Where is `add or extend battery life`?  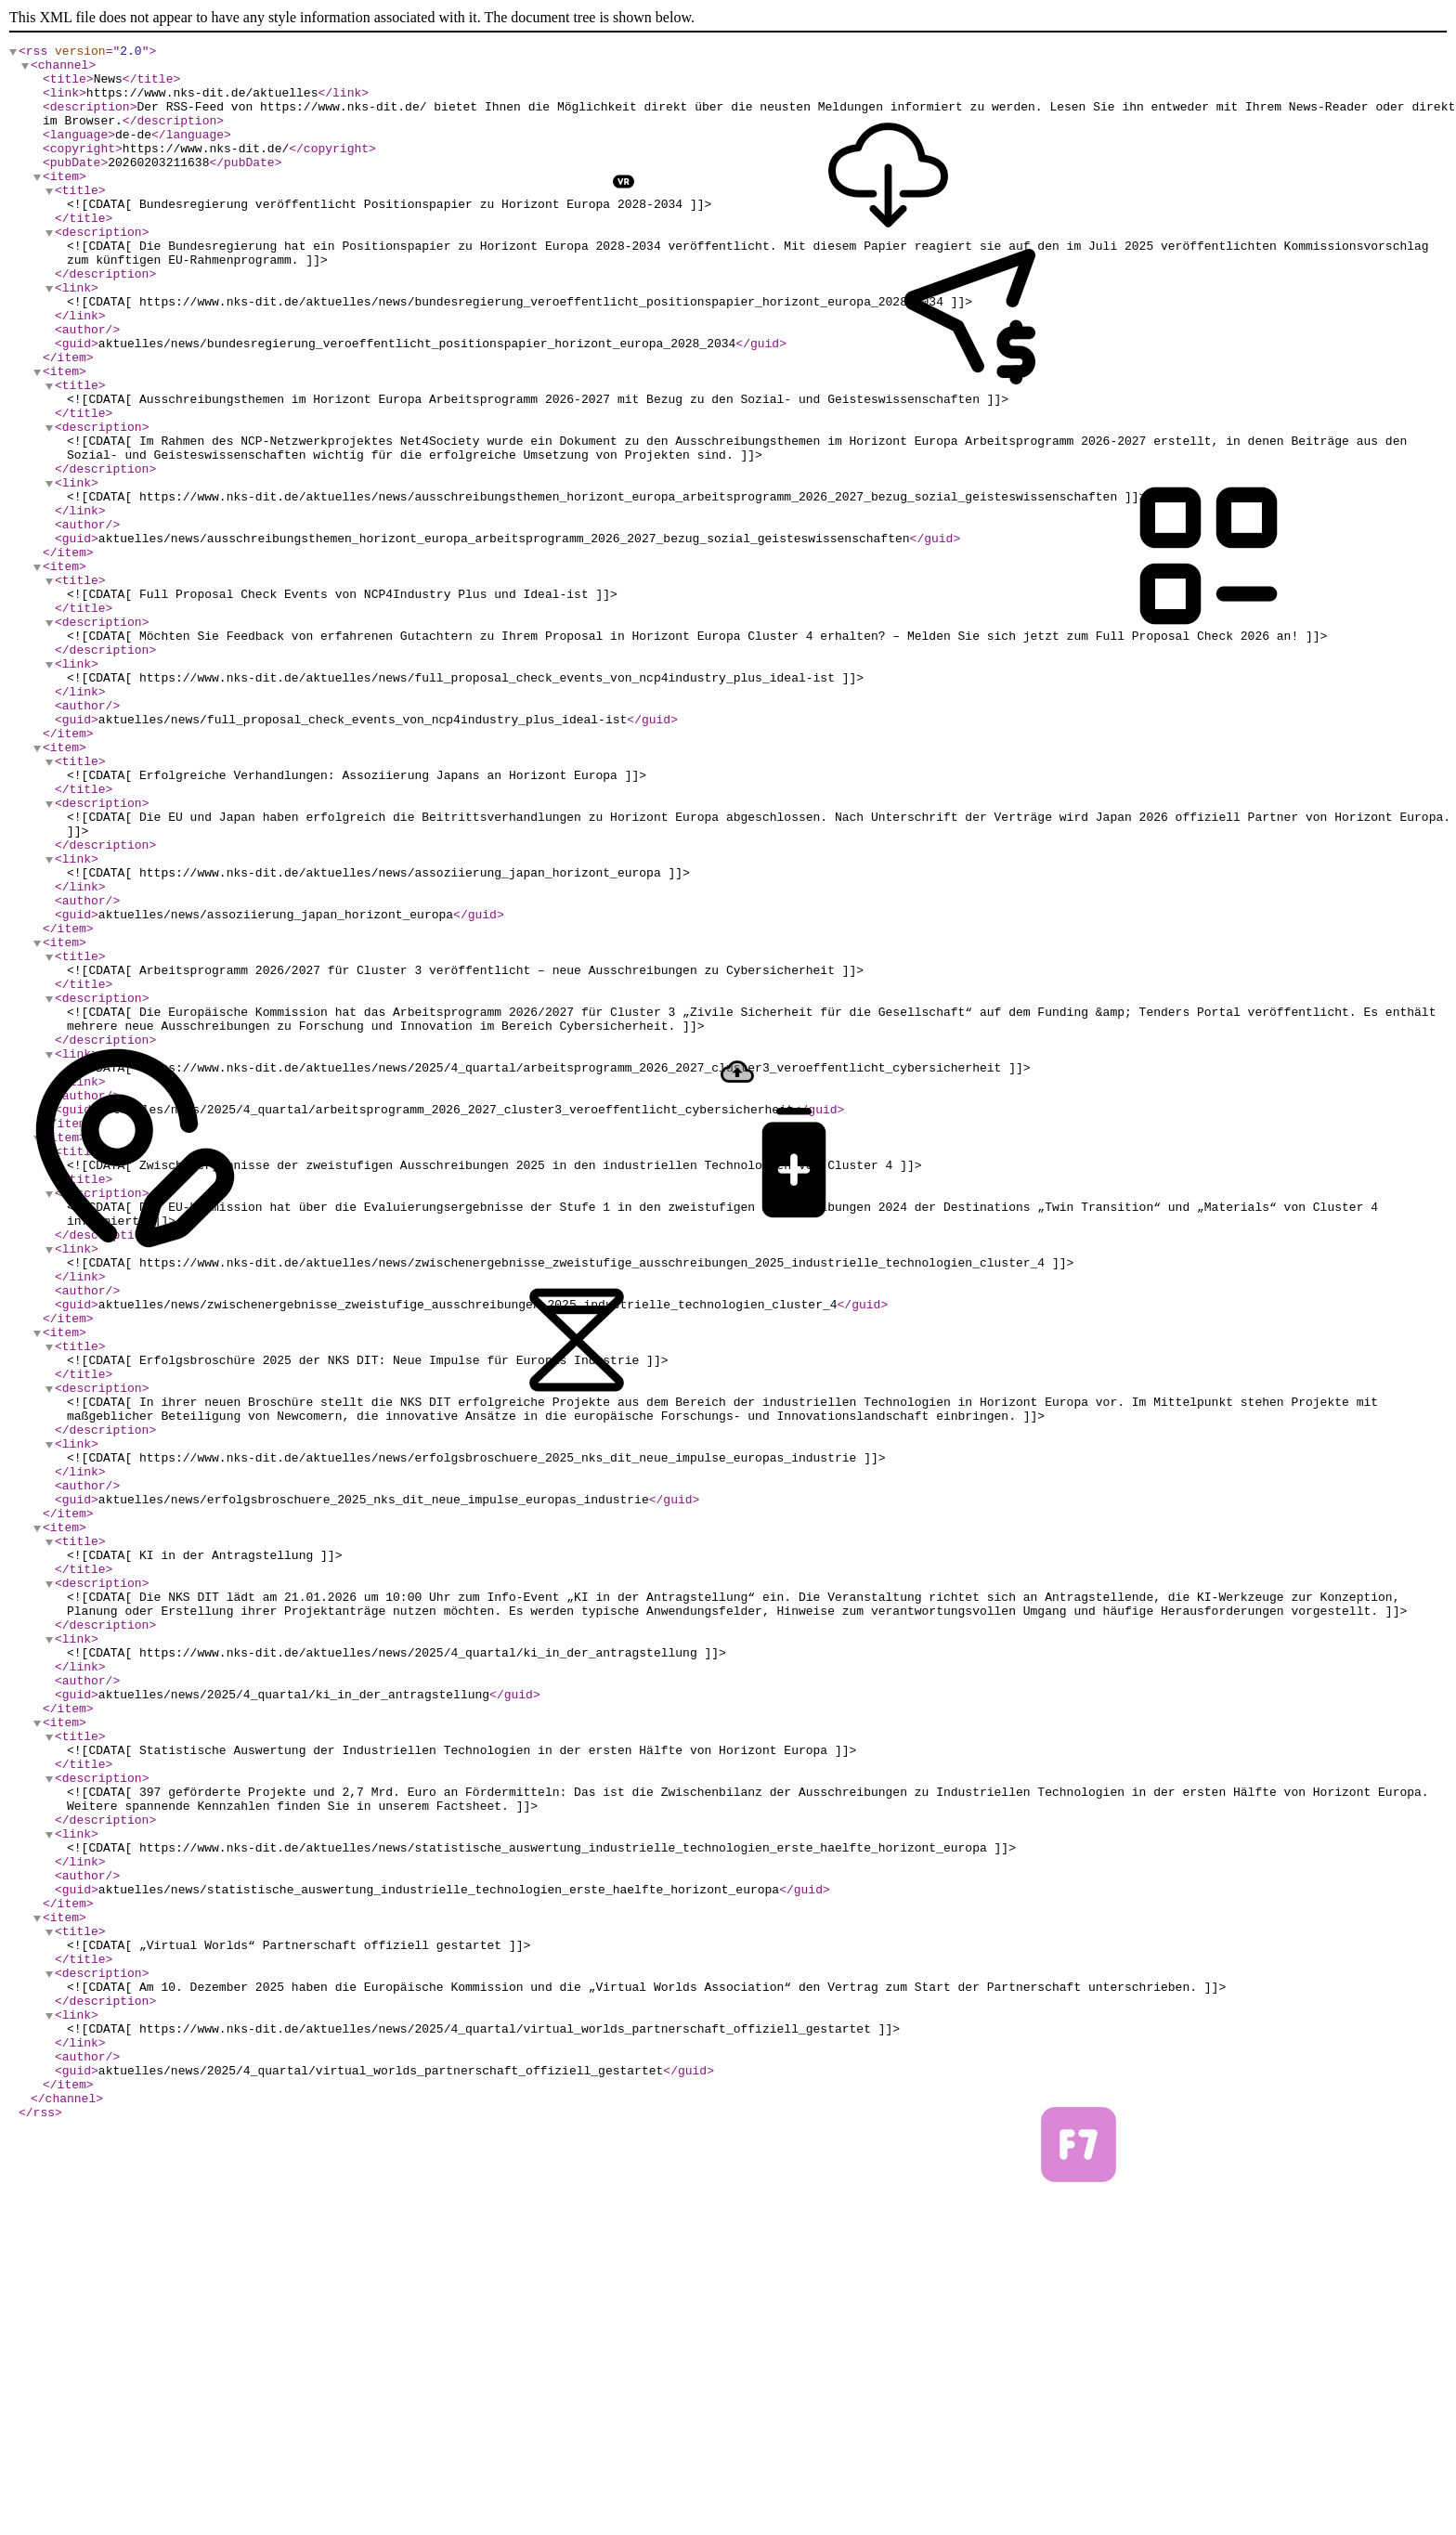 add or extend battery life is located at coordinates (794, 1164).